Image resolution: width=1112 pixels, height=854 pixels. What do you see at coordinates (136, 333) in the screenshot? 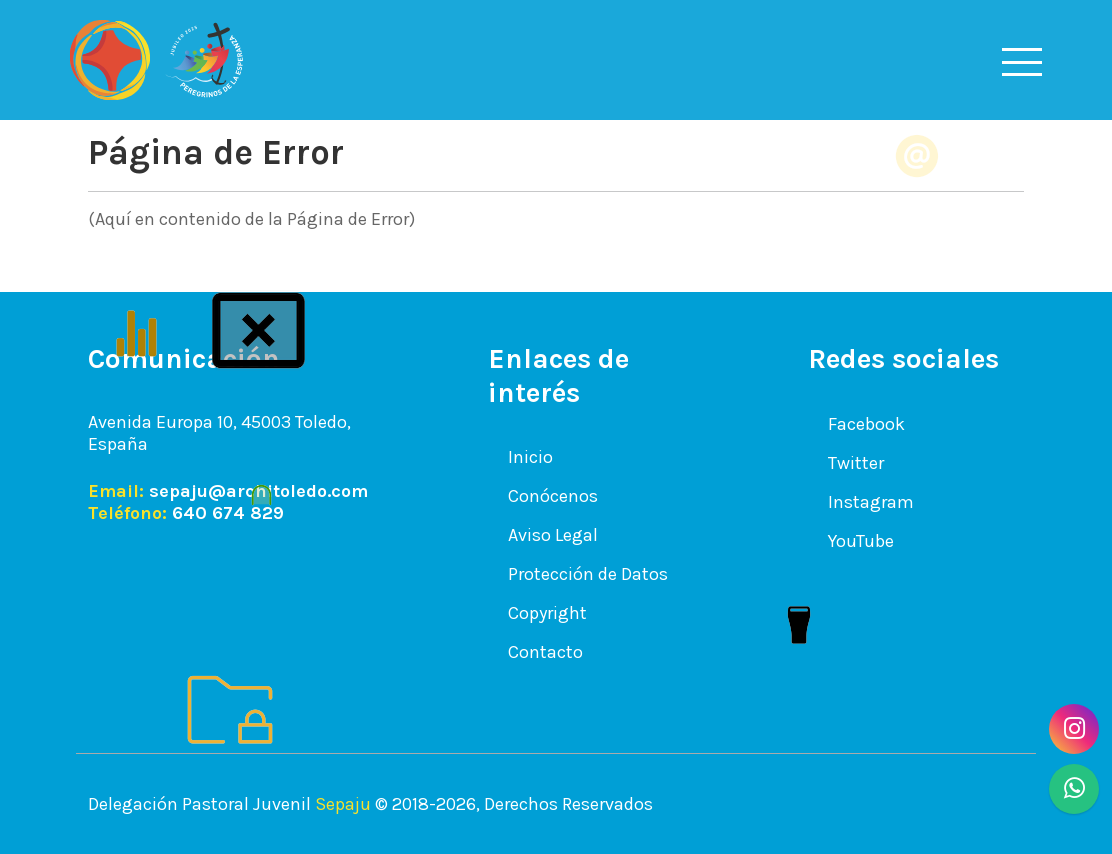
I see `view statistics and analytics` at bounding box center [136, 333].